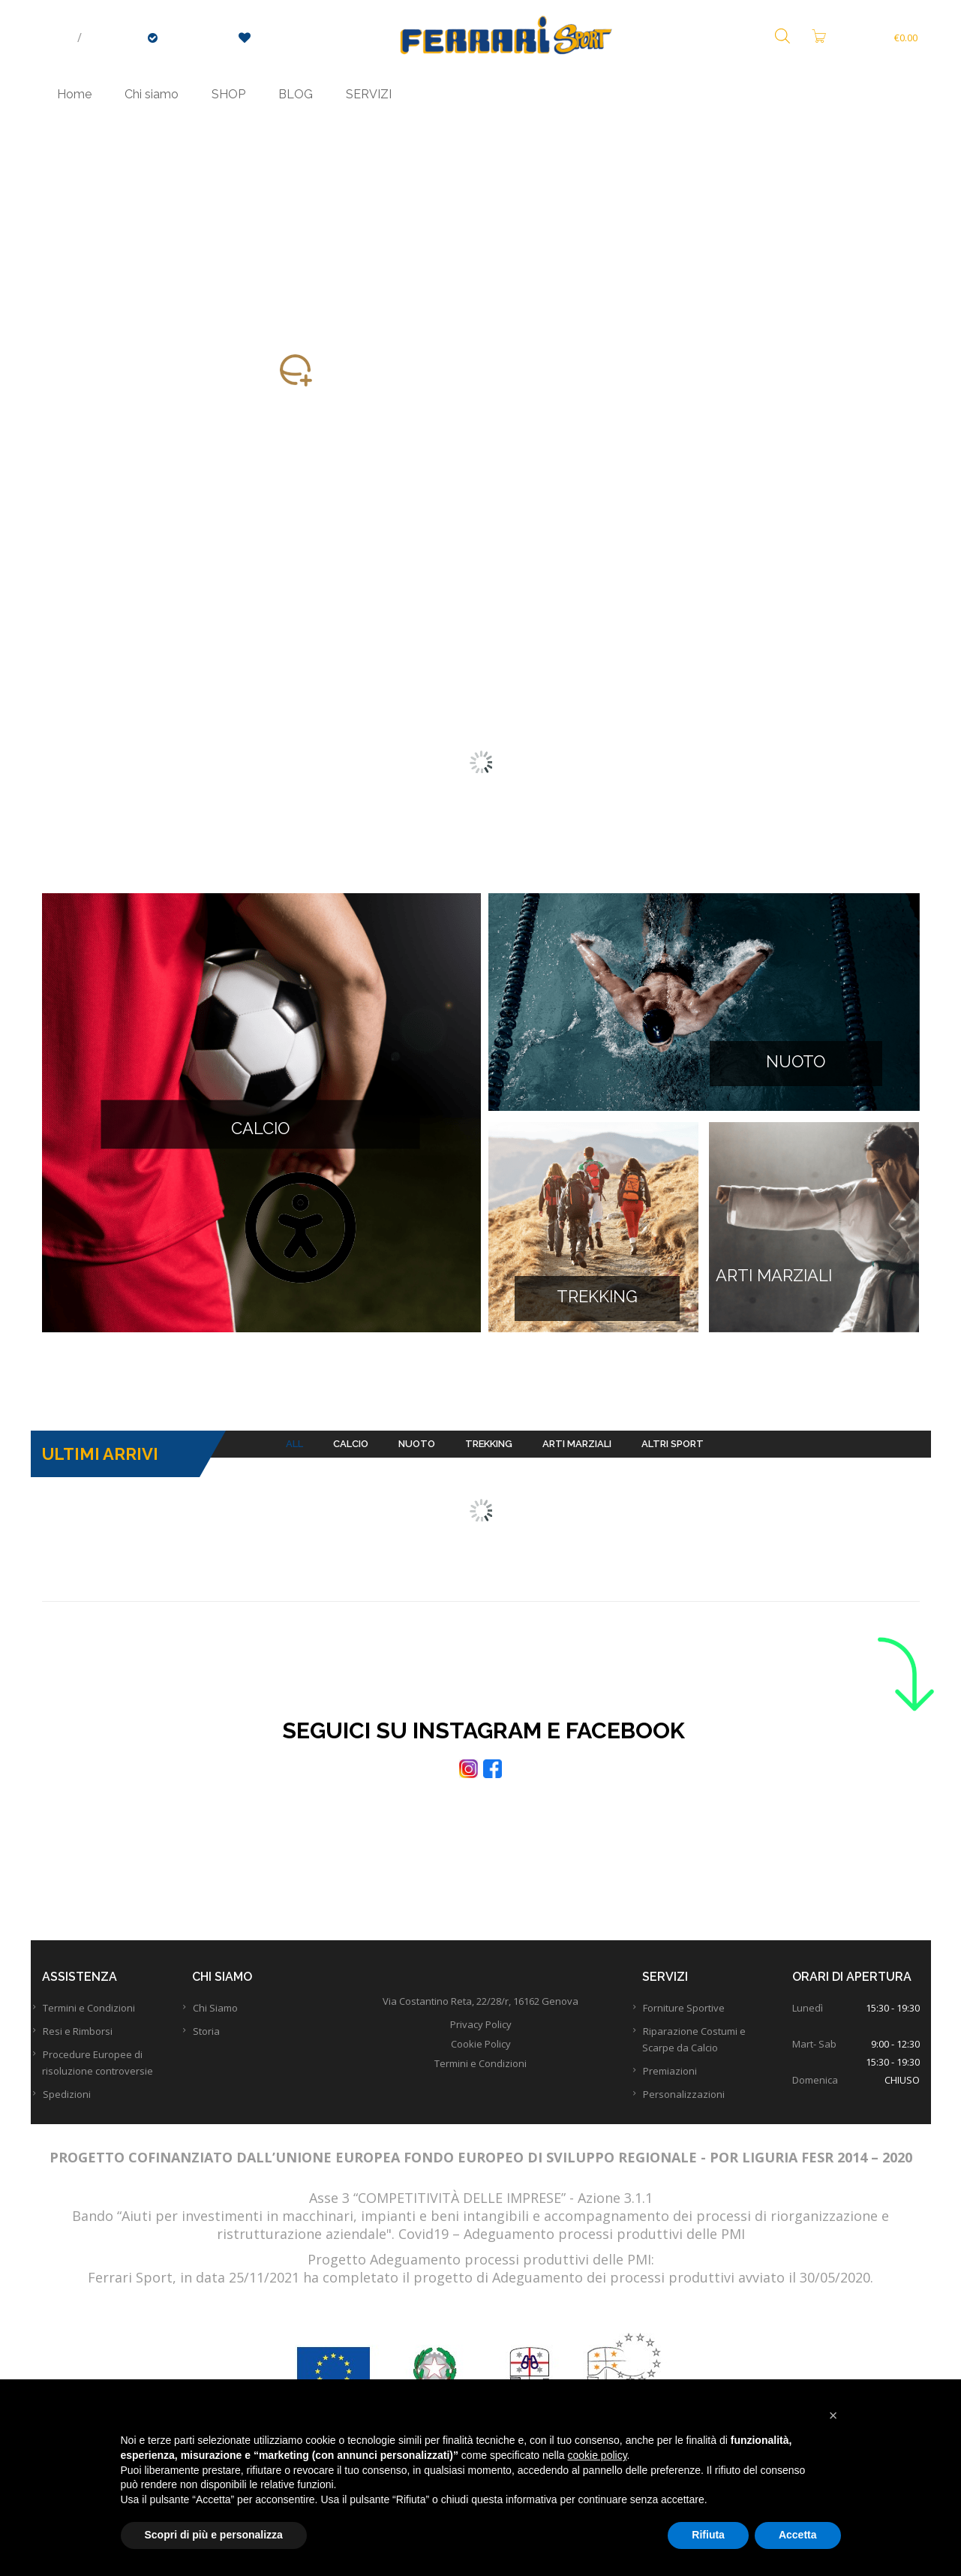 This screenshot has width=961, height=2576. Describe the element at coordinates (530, 2362) in the screenshot. I see `search or explore content` at that location.